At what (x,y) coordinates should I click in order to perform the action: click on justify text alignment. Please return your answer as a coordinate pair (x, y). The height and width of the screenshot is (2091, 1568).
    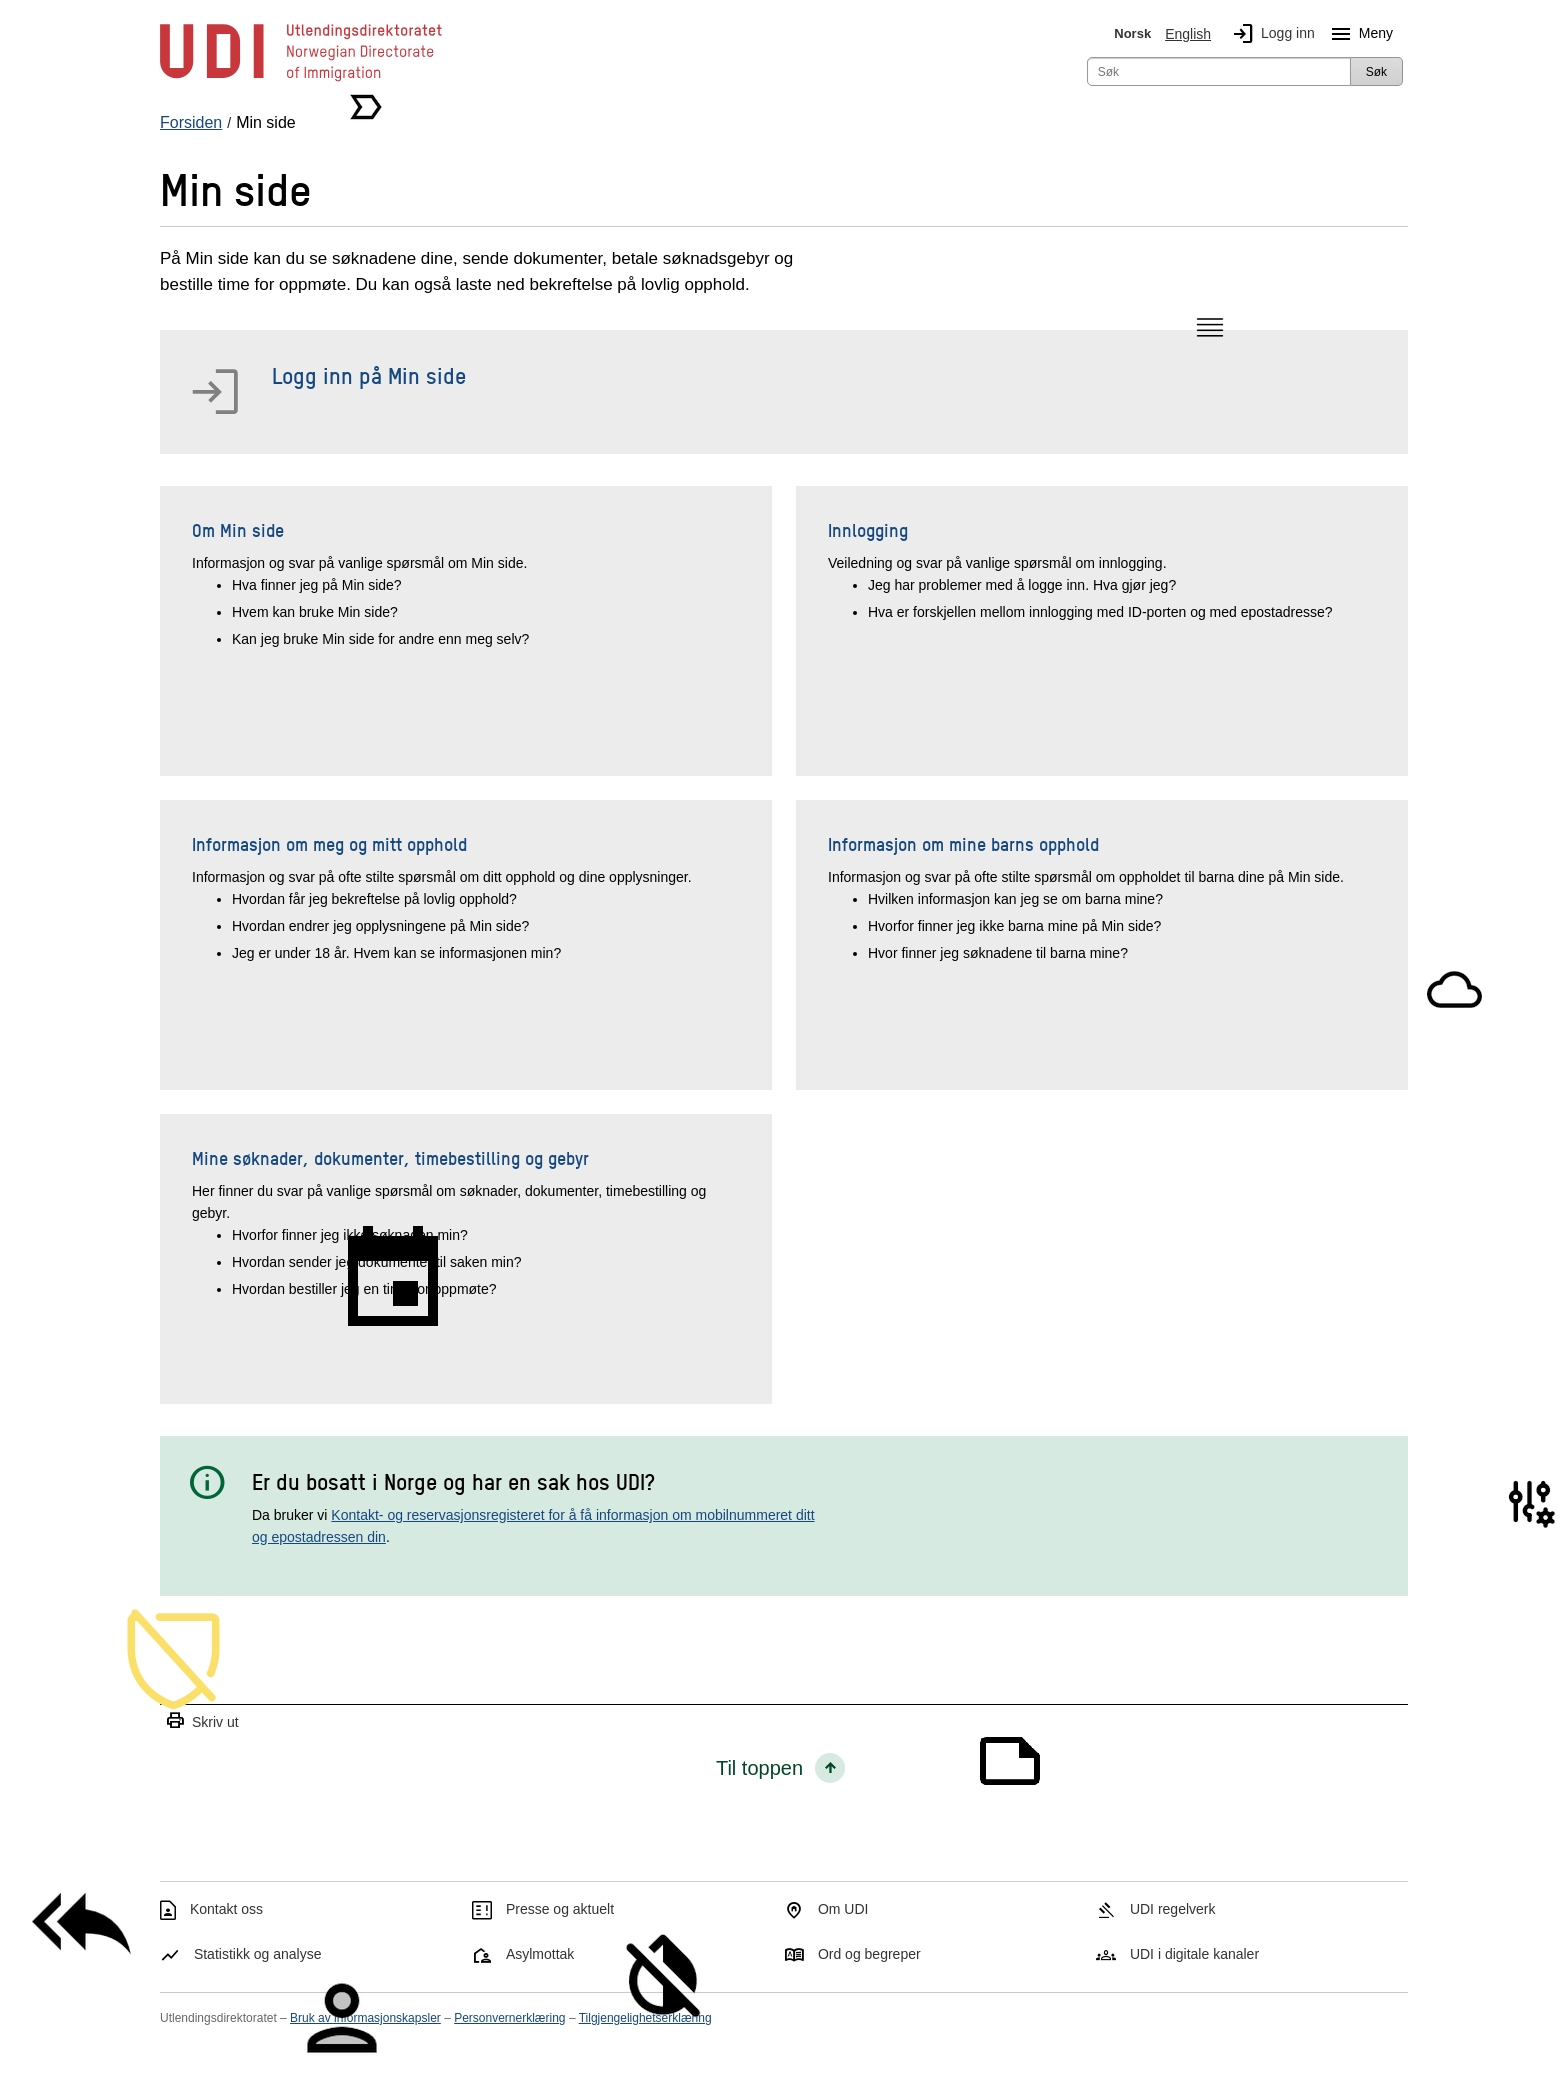
    Looking at the image, I should click on (1210, 328).